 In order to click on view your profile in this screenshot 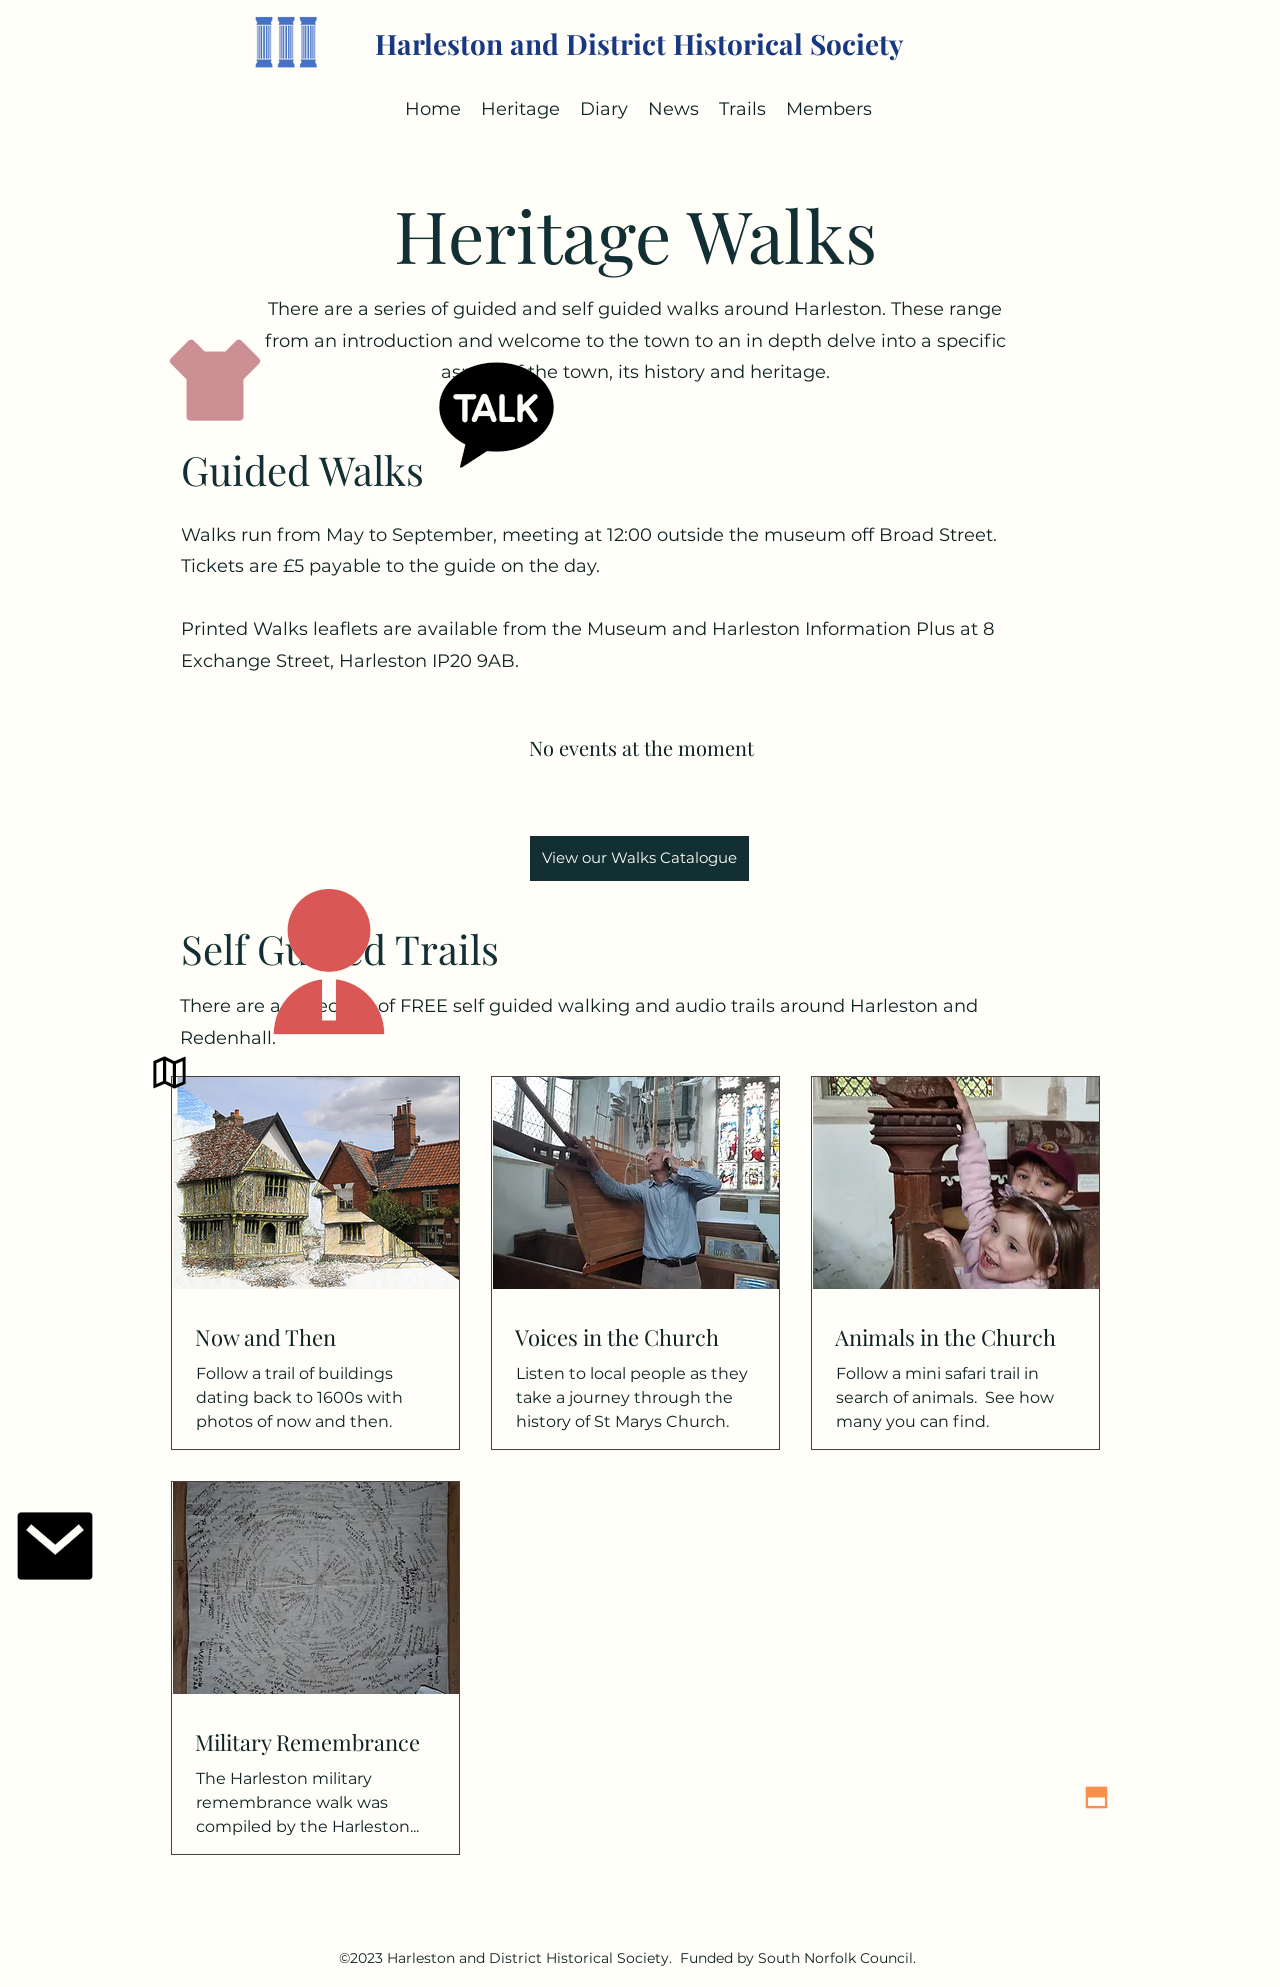, I will do `click(329, 965)`.